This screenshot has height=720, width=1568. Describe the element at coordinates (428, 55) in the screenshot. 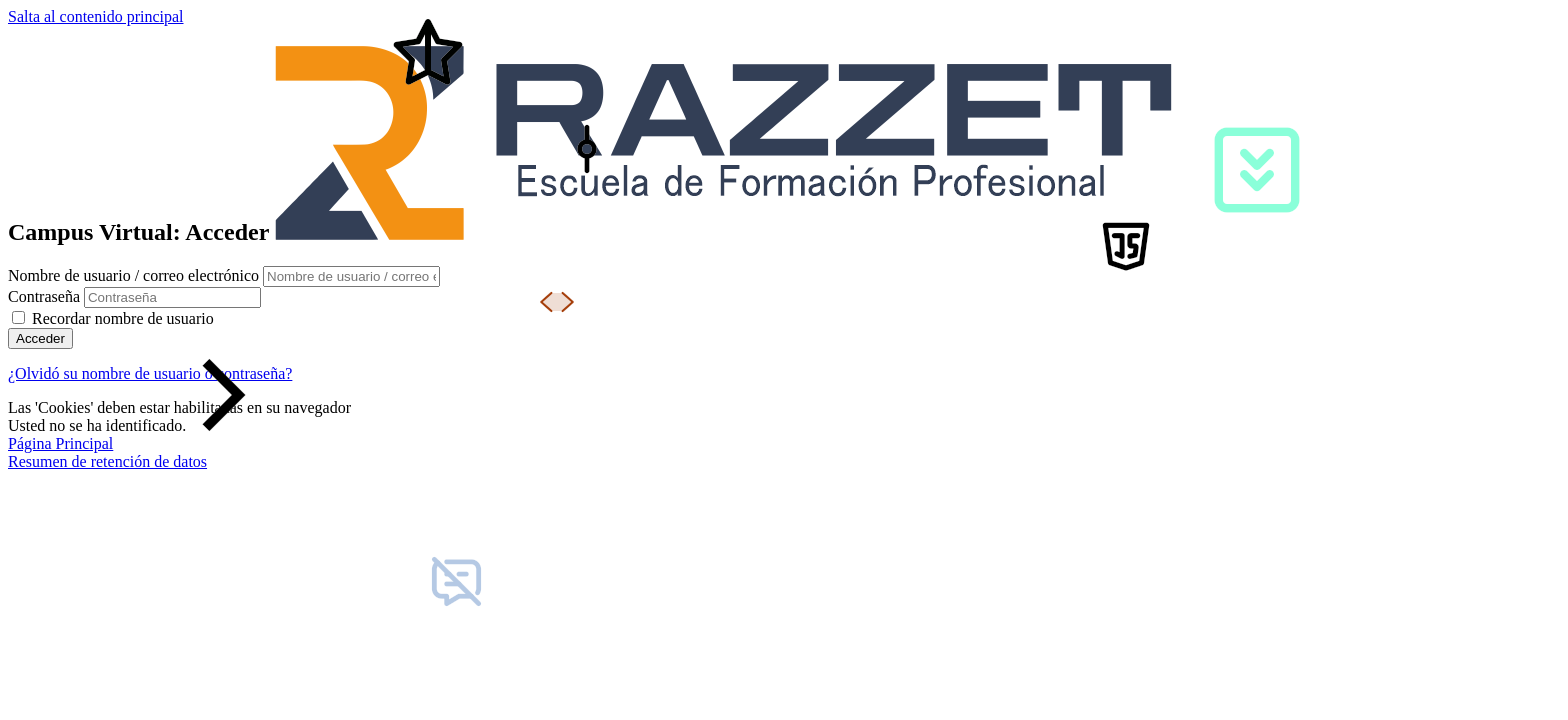

I see `indicates a partial or half-star rating` at that location.